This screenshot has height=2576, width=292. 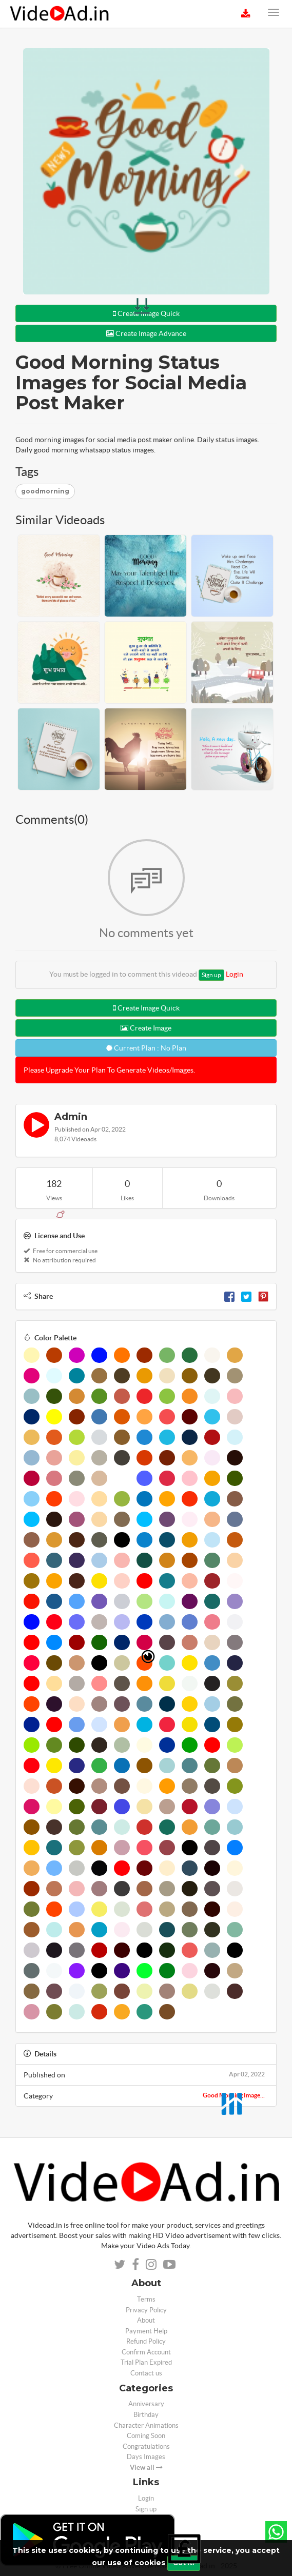 I want to click on align selected elements to the bottom, so click(x=142, y=306).